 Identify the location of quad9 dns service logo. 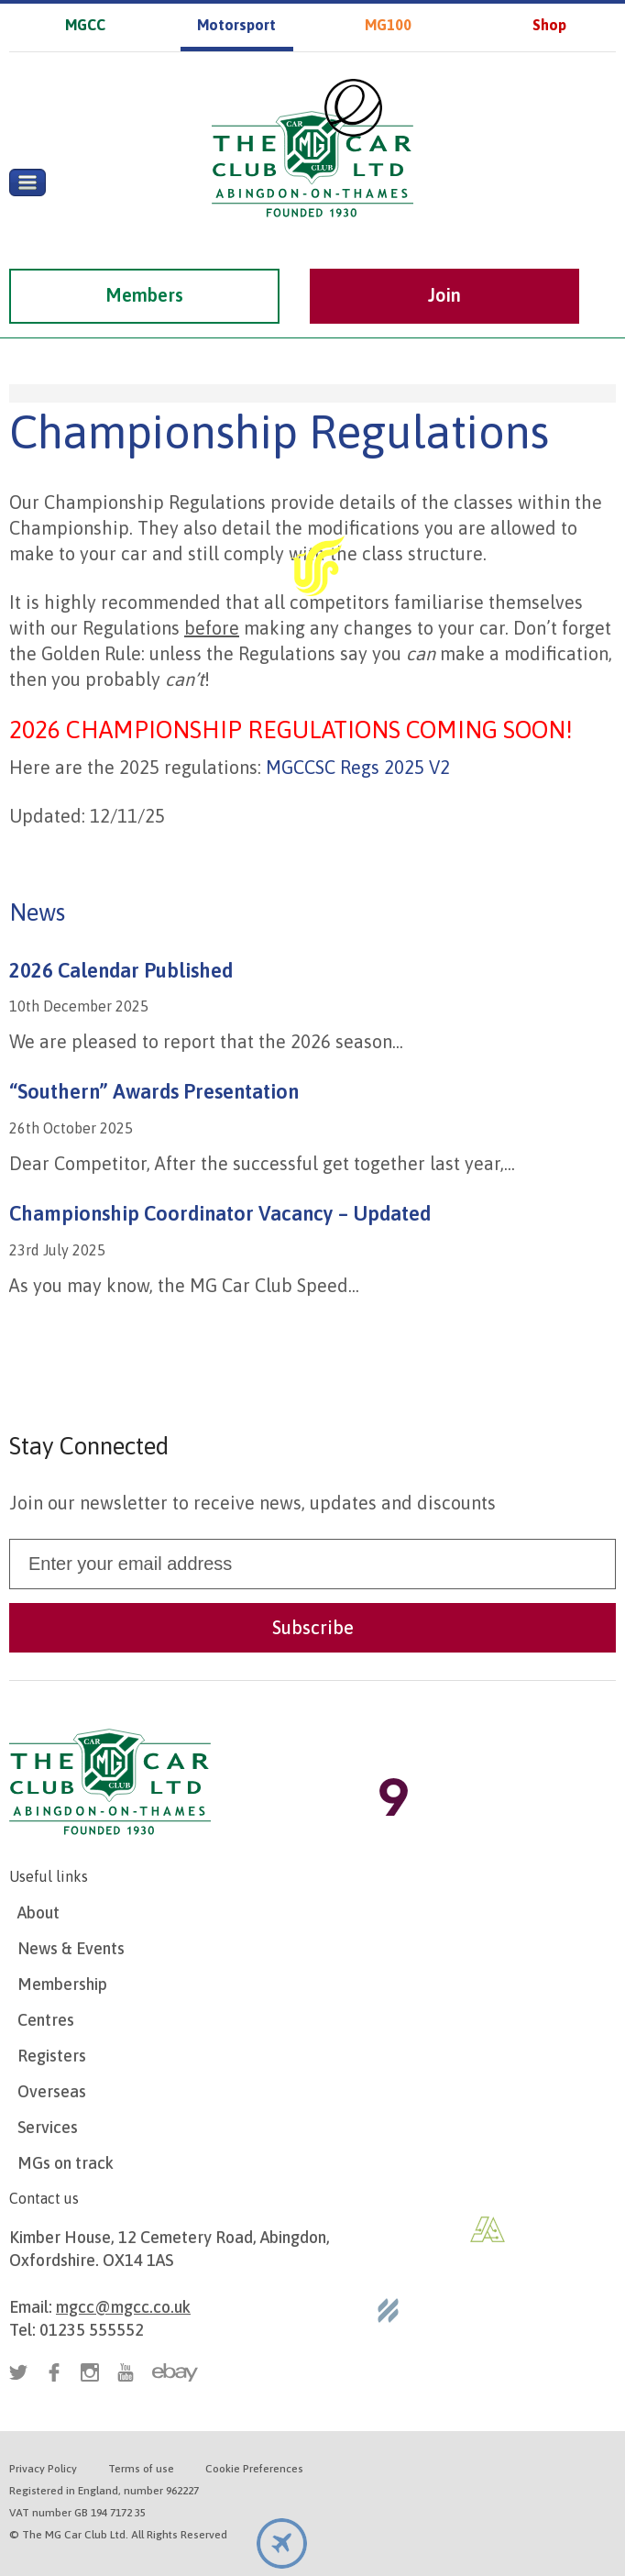
(393, 1797).